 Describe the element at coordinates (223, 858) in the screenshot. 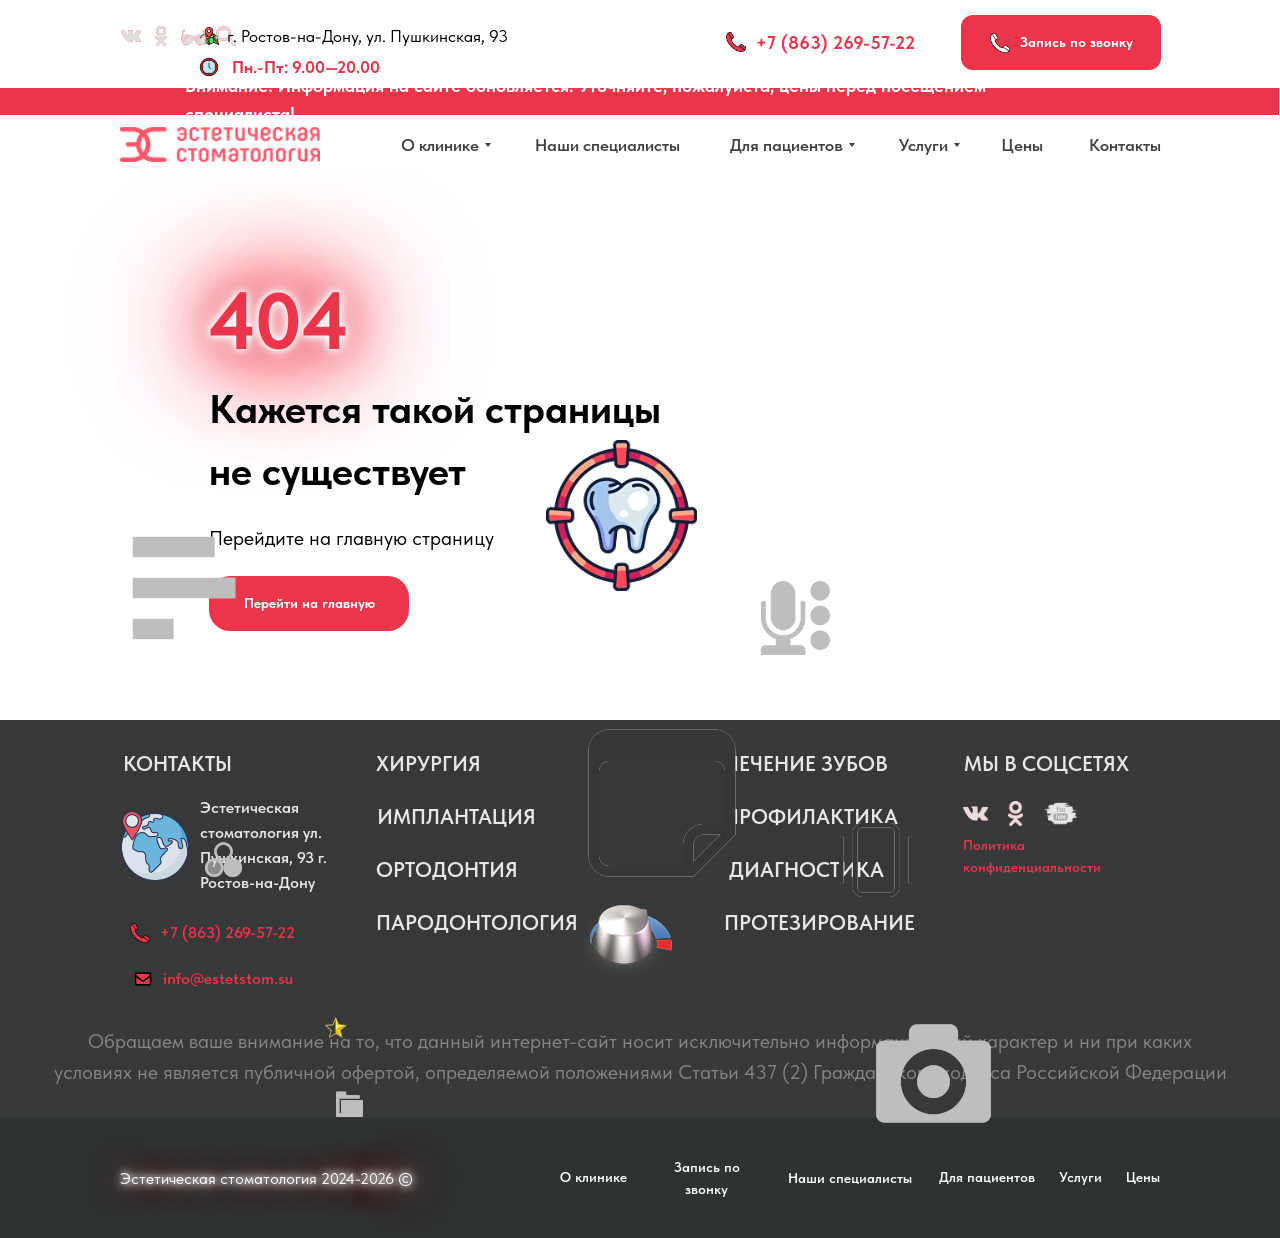

I see `access color and display preferences` at that location.